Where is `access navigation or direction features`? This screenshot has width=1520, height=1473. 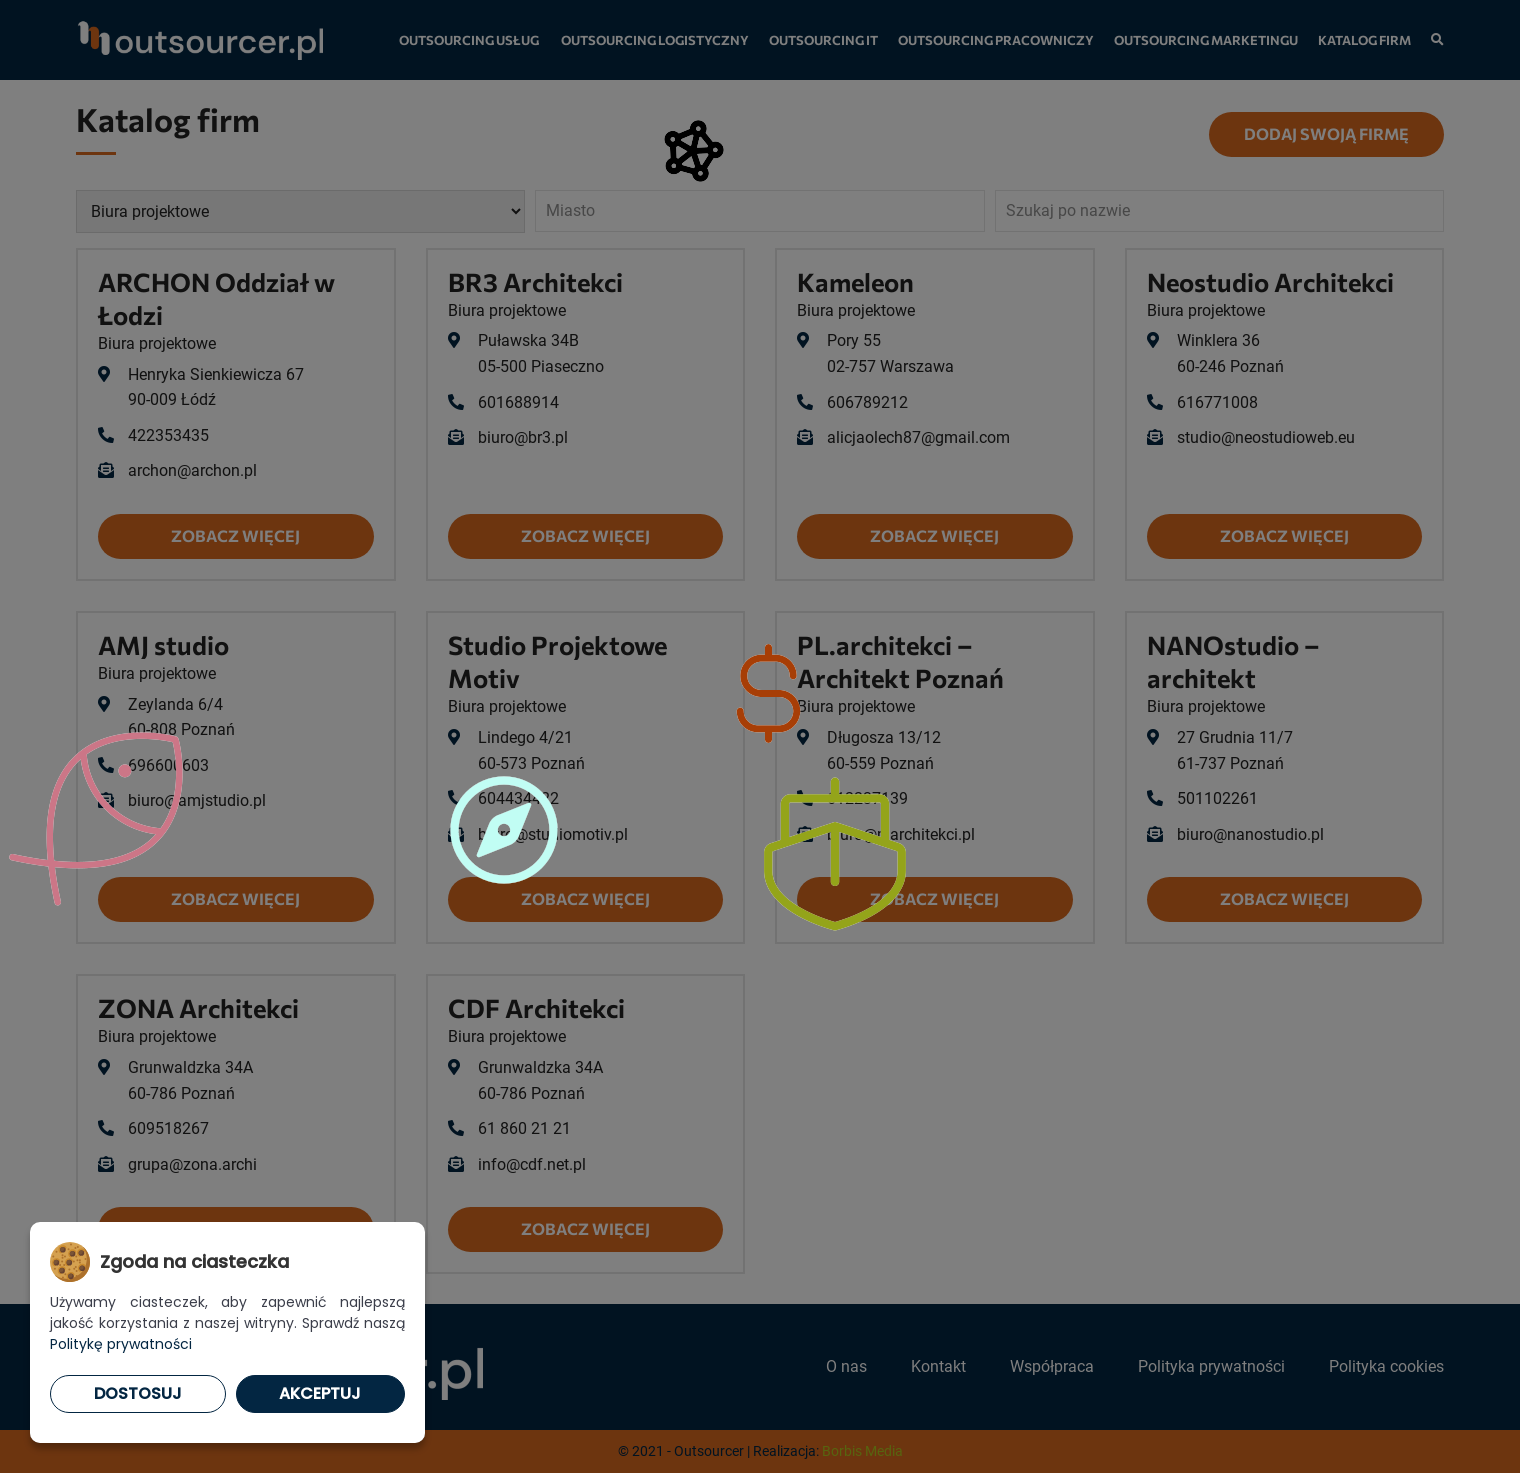
access navigation or direction features is located at coordinates (504, 830).